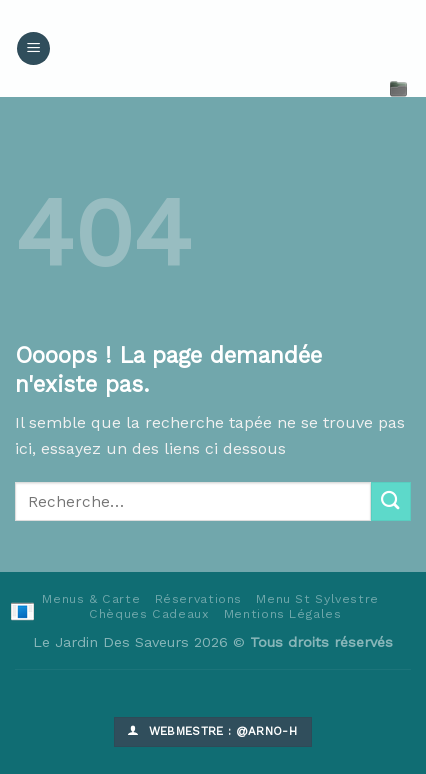  Describe the element at coordinates (398, 88) in the screenshot. I see `indicates an open or currently accessed folder` at that location.